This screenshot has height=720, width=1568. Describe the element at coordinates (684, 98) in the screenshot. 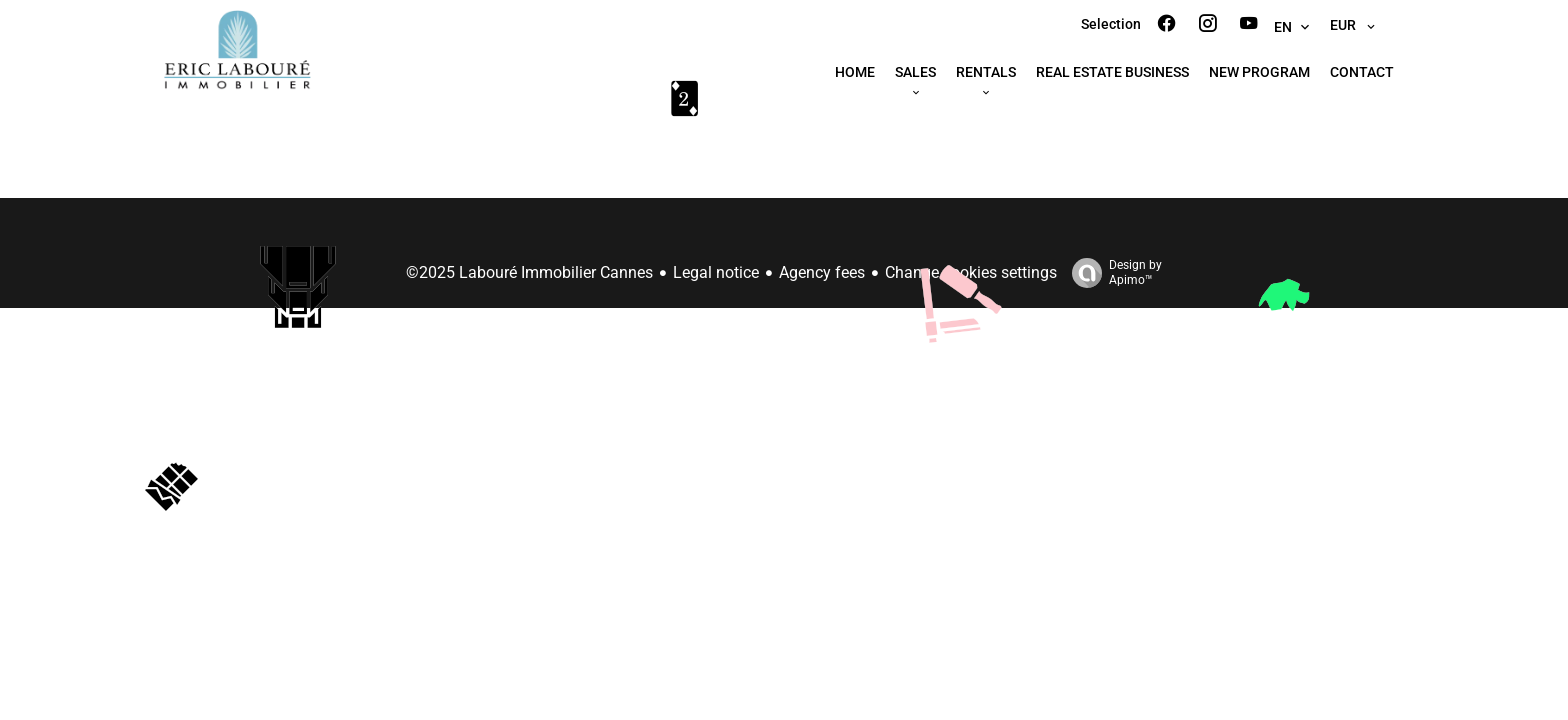

I see `two of diamonds playing card` at that location.